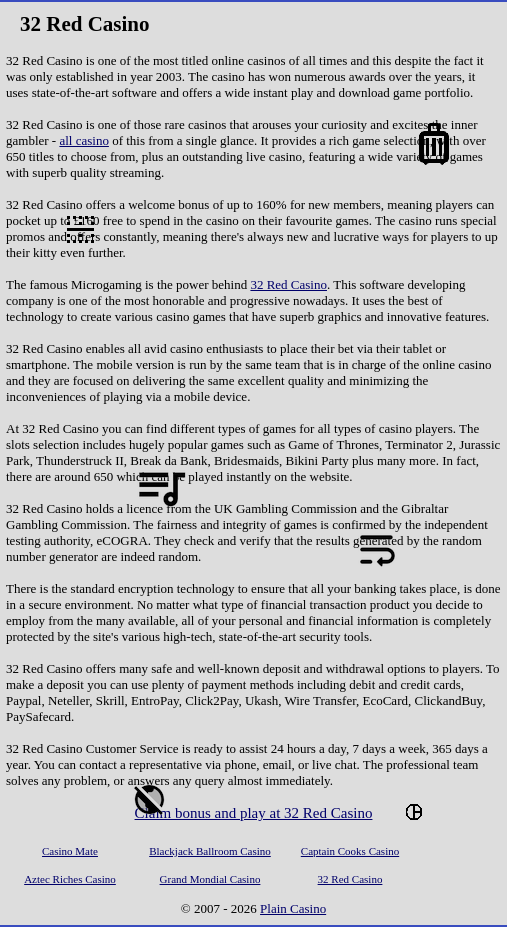 The image size is (507, 927). What do you see at coordinates (434, 144) in the screenshot?
I see `access travel or trip planning features` at bounding box center [434, 144].